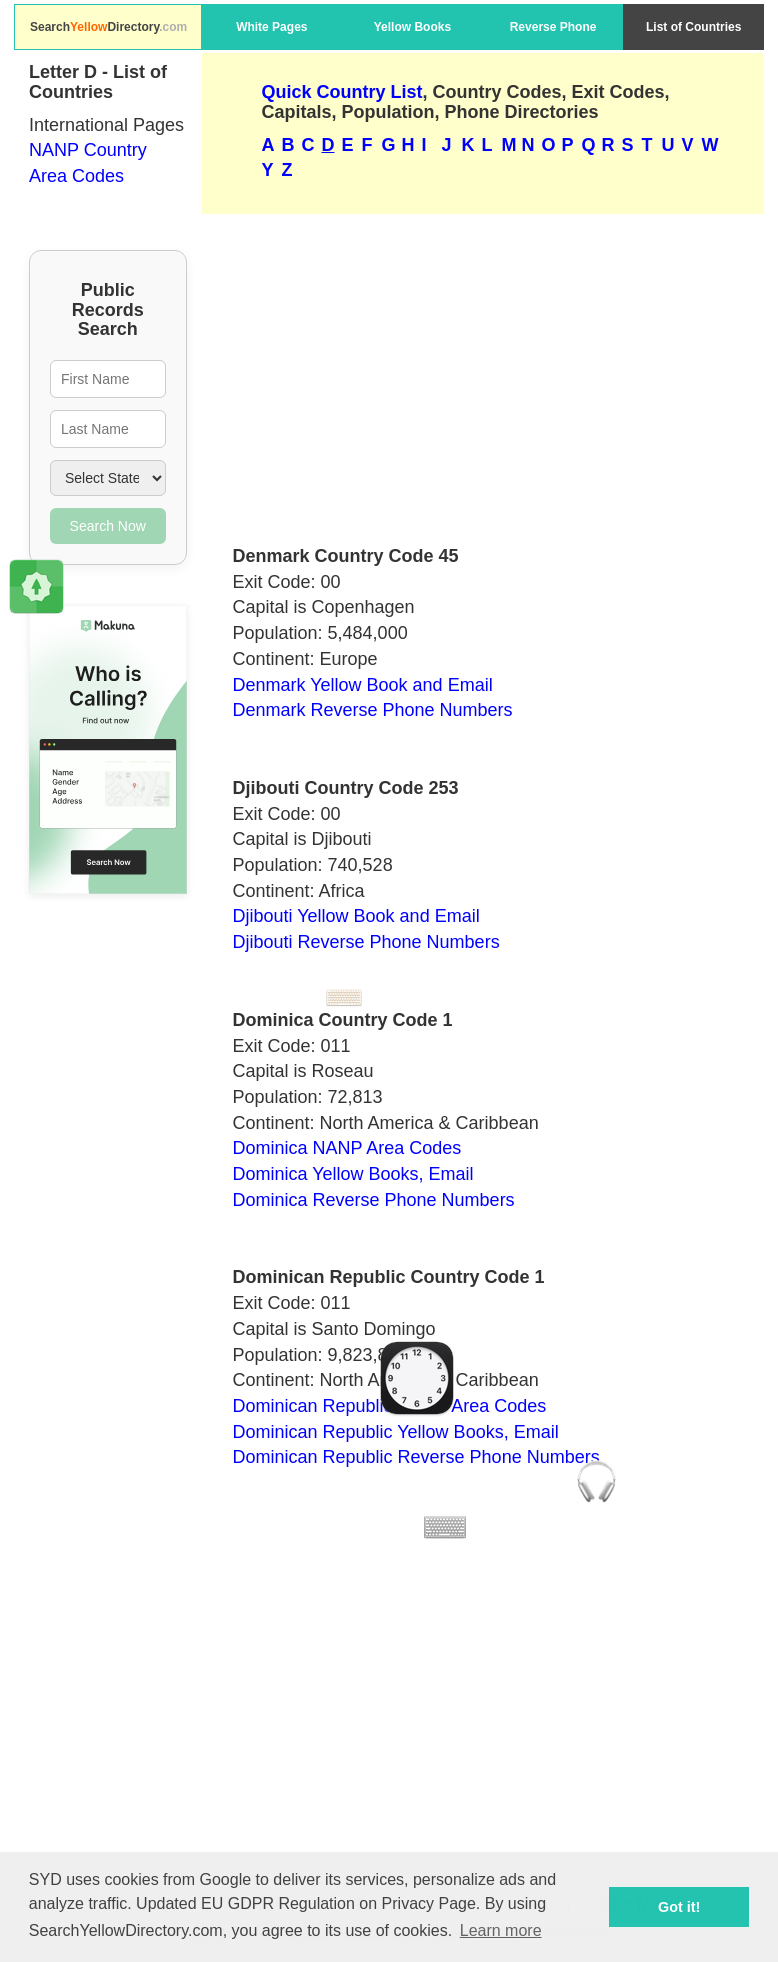 Image resolution: width=778 pixels, height=1962 pixels. What do you see at coordinates (596, 1481) in the screenshot?
I see `connect bluetooth headphones` at bounding box center [596, 1481].